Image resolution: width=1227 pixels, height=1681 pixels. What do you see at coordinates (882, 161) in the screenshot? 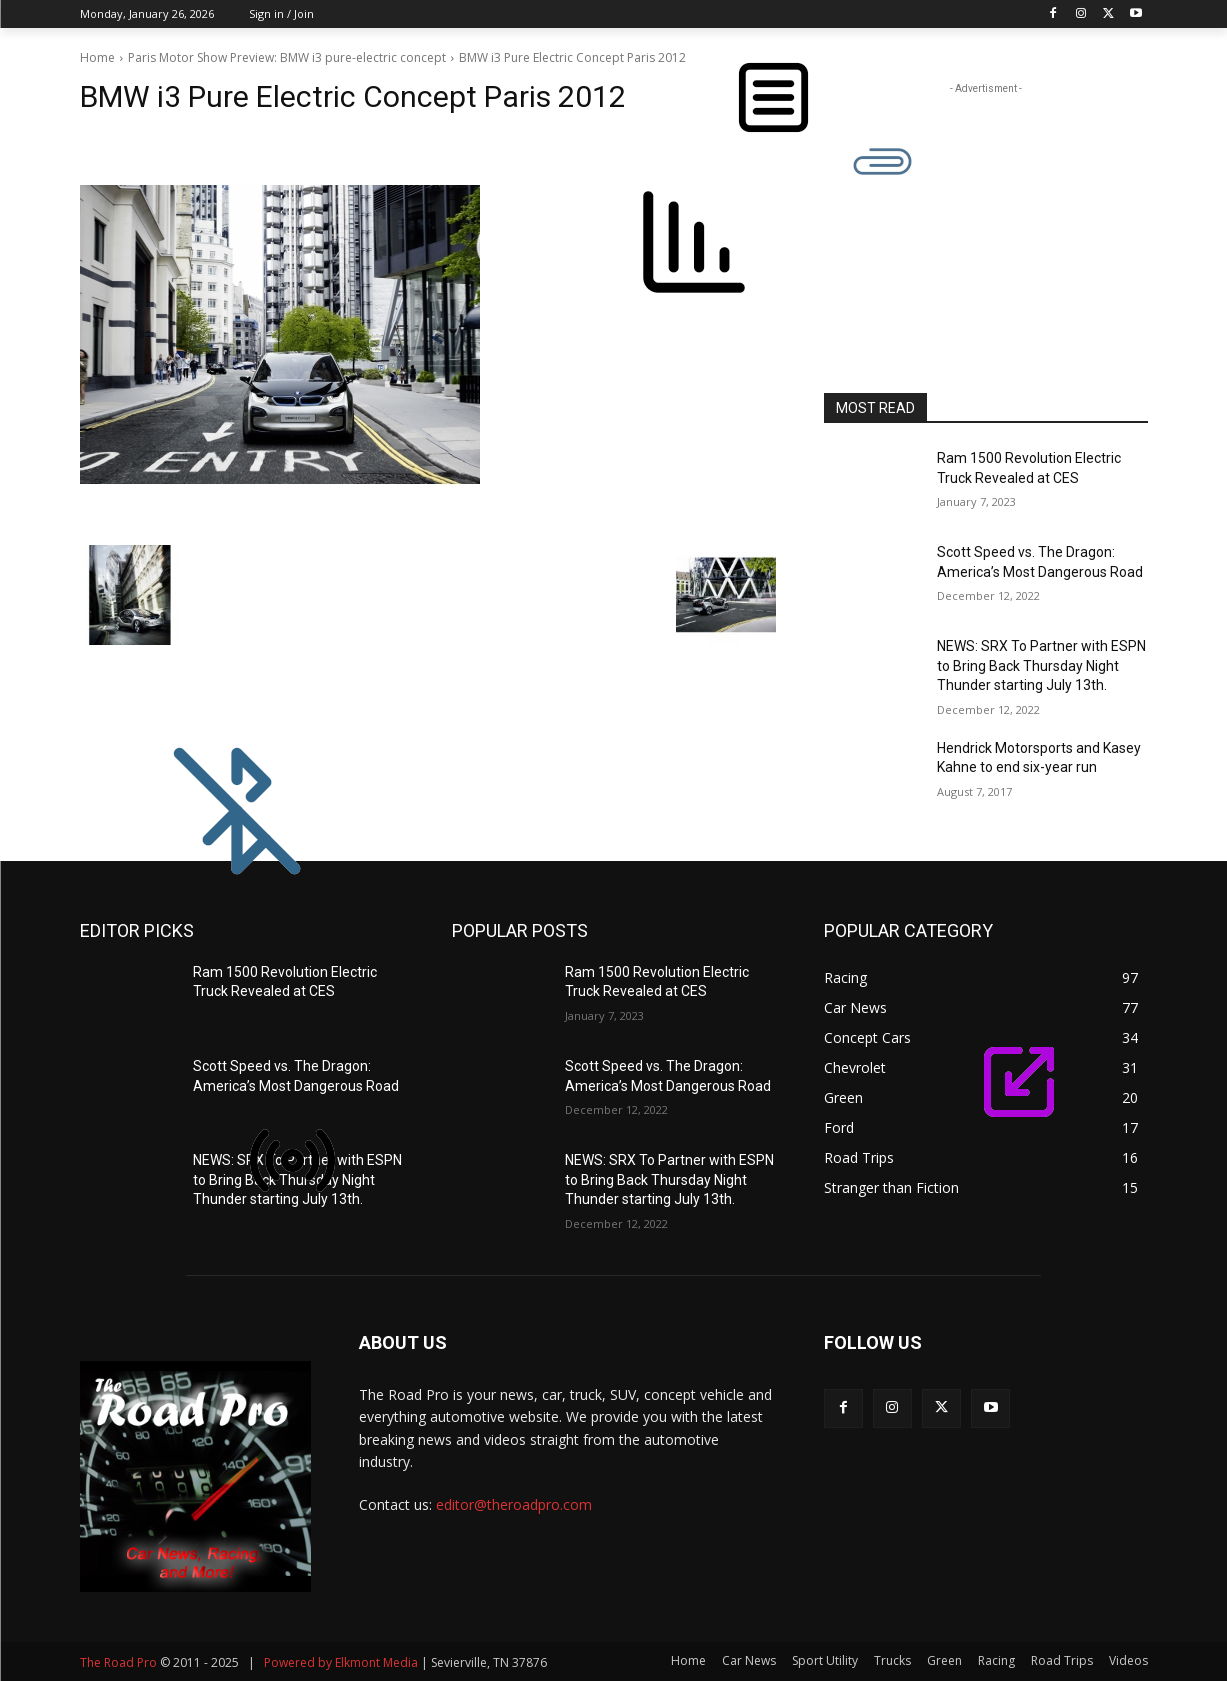
I see `attach a file to your message` at bounding box center [882, 161].